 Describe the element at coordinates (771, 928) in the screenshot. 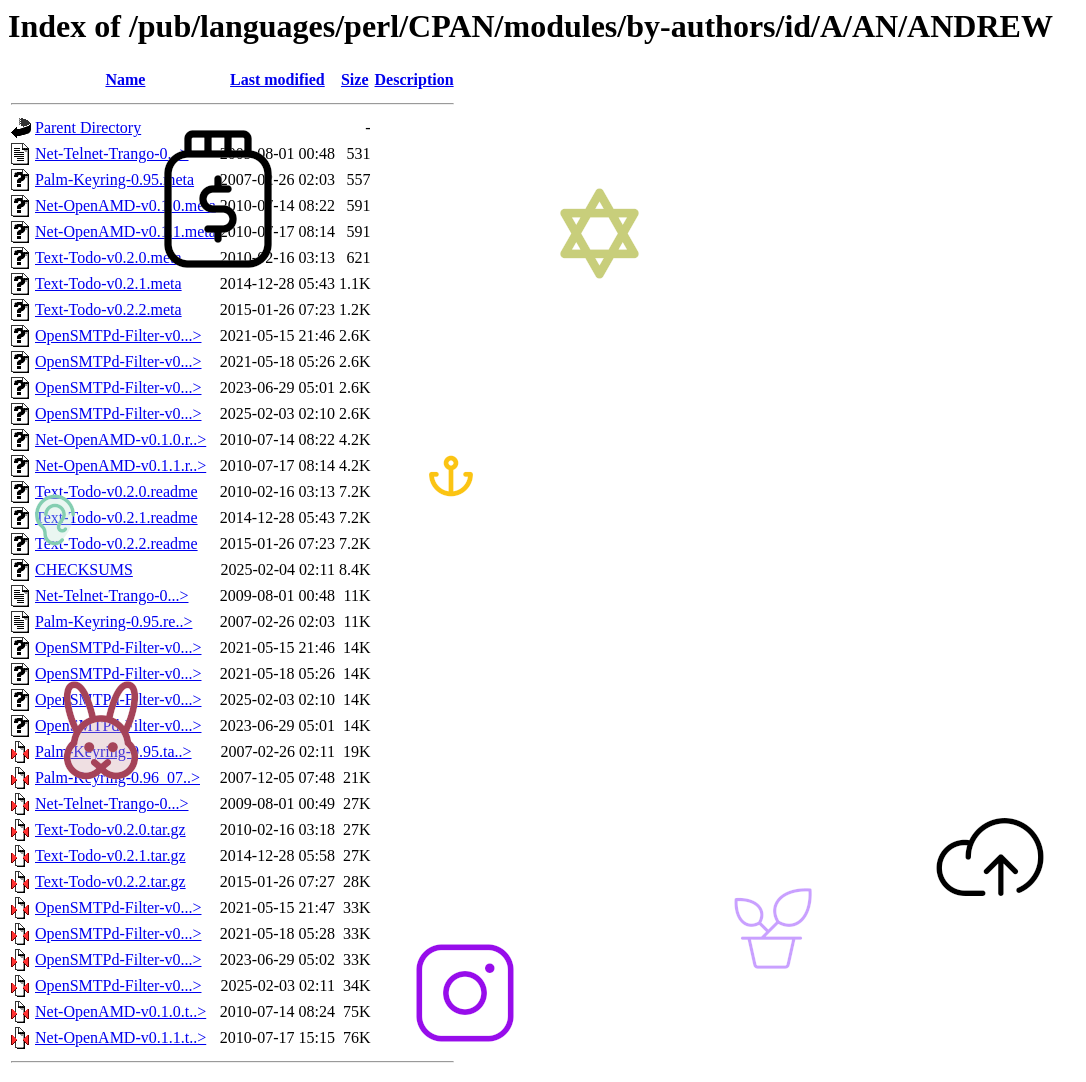

I see `access plant care or gardening features` at that location.